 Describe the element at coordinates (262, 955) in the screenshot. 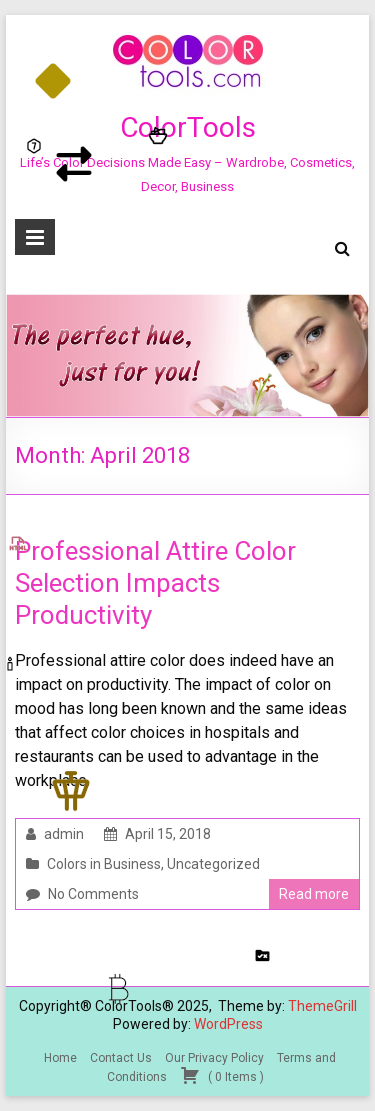

I see `folder containing validated and rejected items` at that location.